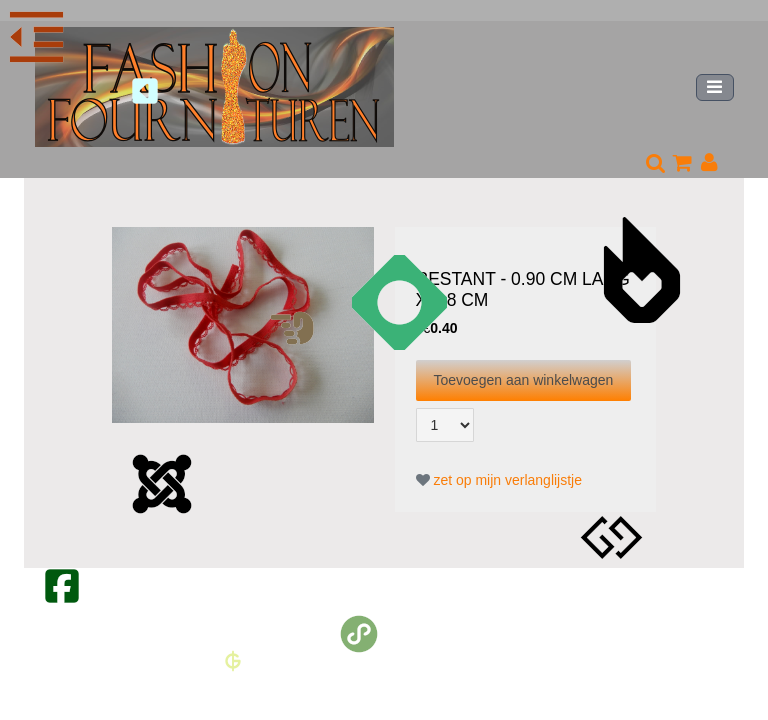 The width and height of the screenshot is (768, 720). What do you see at coordinates (36, 35) in the screenshot?
I see `decrease text indentation` at bounding box center [36, 35].